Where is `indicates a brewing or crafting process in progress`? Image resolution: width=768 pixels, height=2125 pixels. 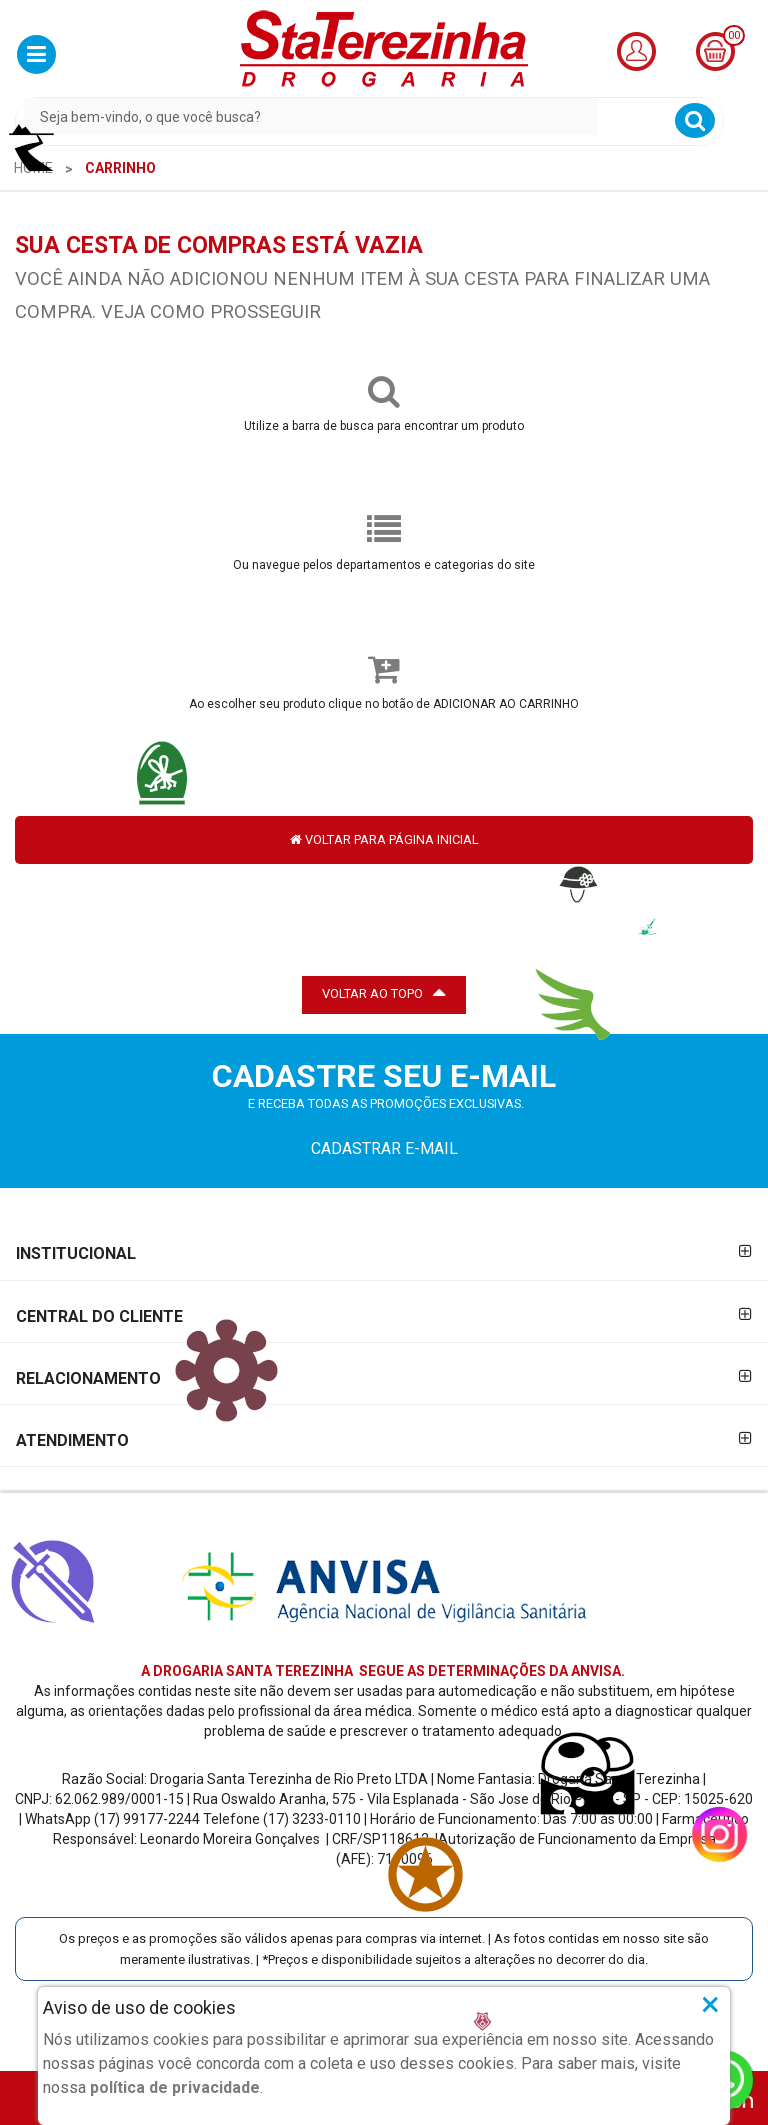 indicates a brewing or crafting process in progress is located at coordinates (587, 1767).